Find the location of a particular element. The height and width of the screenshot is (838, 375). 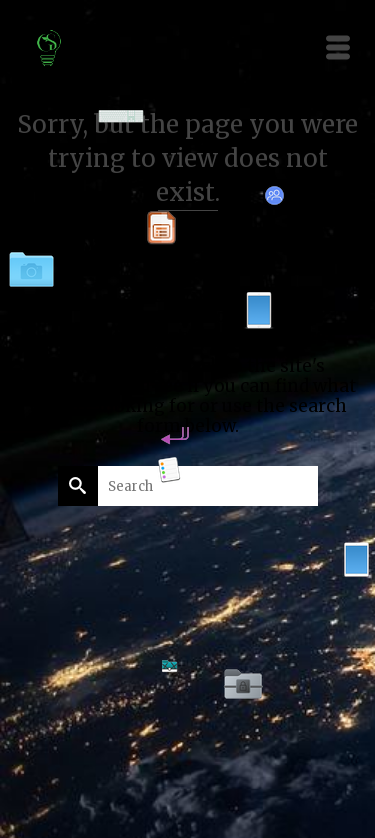

folder for pokémon net ball collection or related game assets is located at coordinates (169, 666).